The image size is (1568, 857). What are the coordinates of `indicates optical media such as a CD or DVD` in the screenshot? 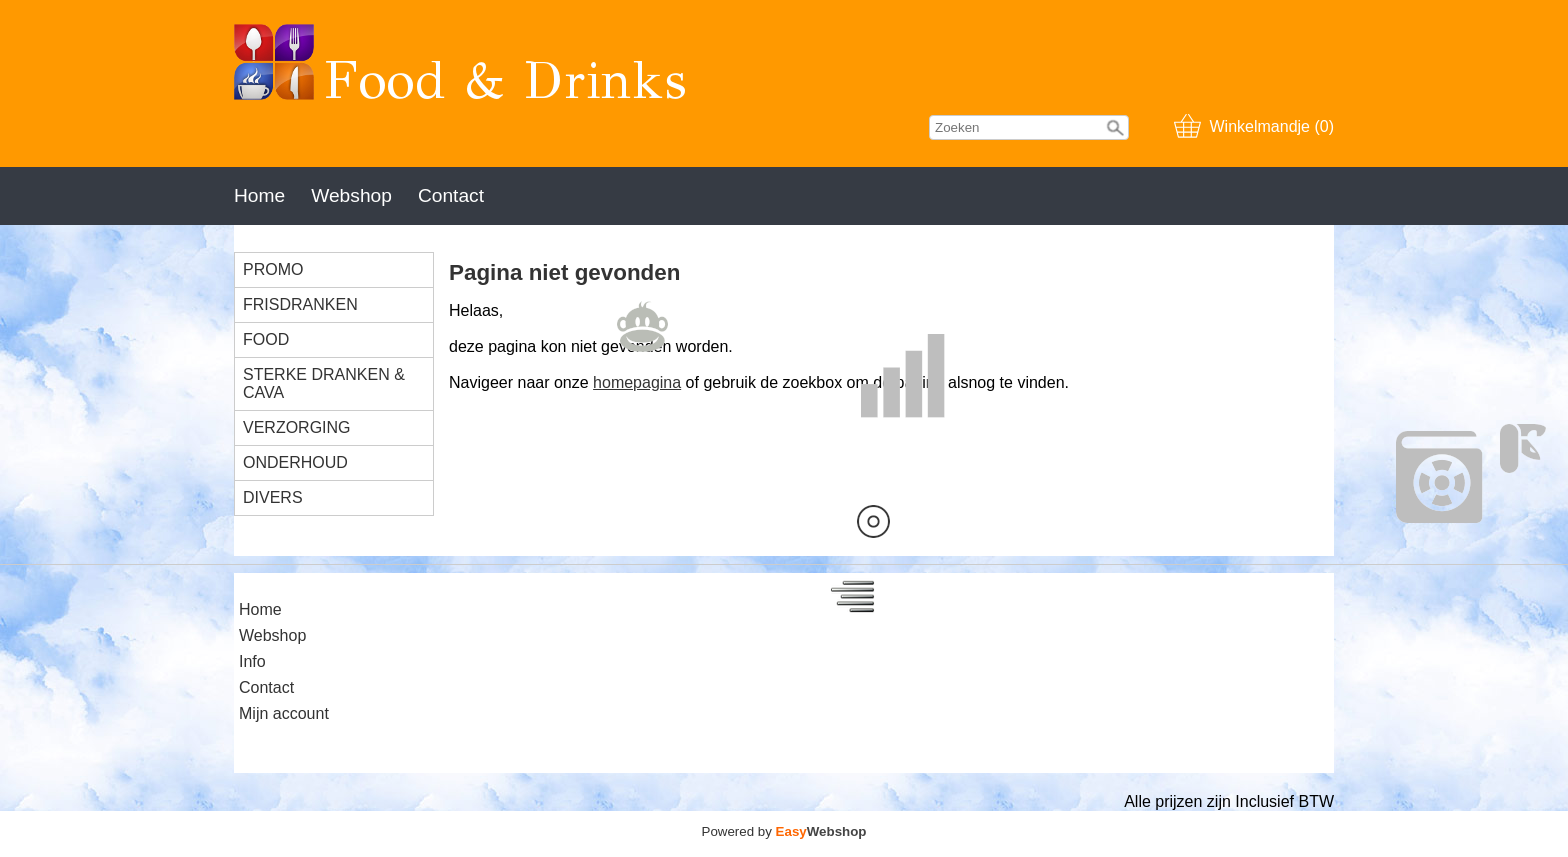 It's located at (873, 521).